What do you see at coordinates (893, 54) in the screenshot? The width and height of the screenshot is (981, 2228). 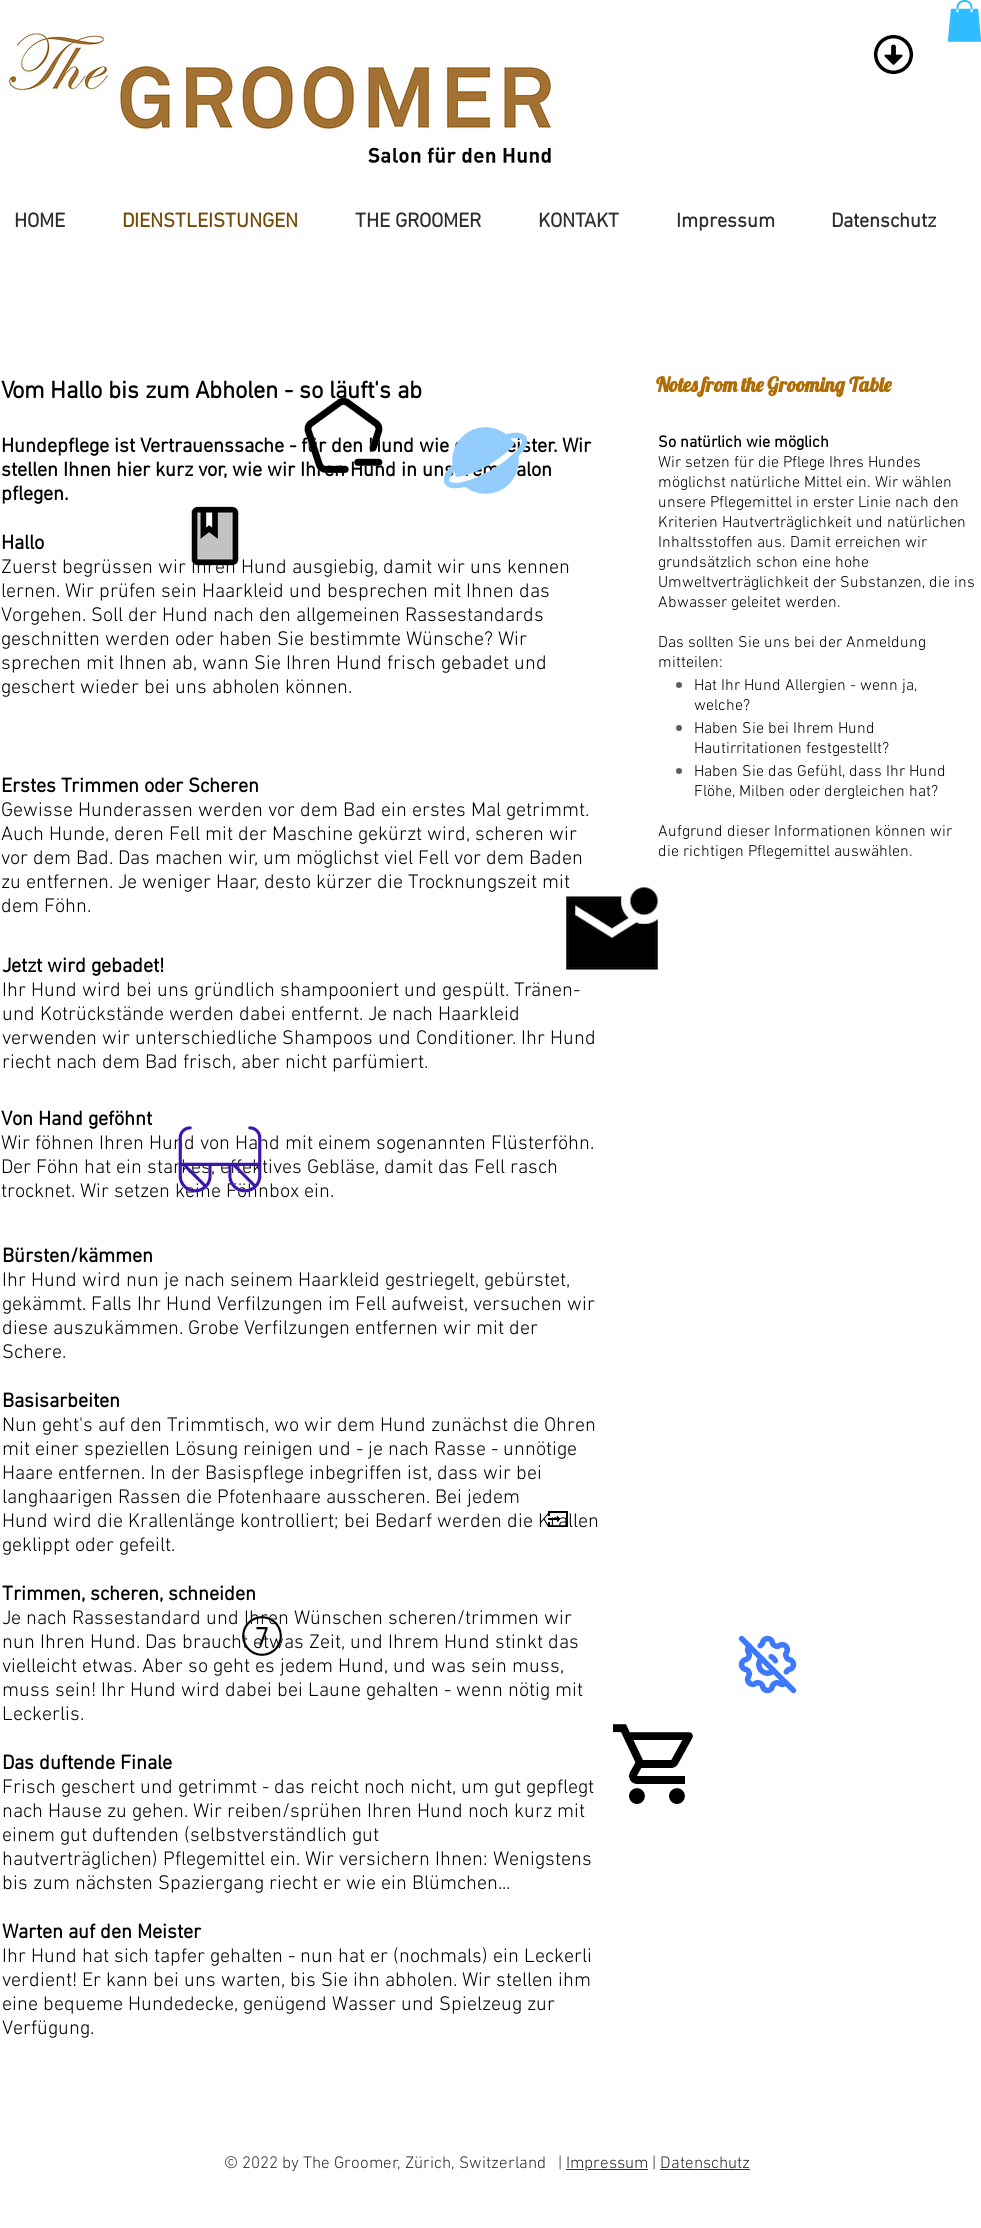 I see `download a file or content` at bounding box center [893, 54].